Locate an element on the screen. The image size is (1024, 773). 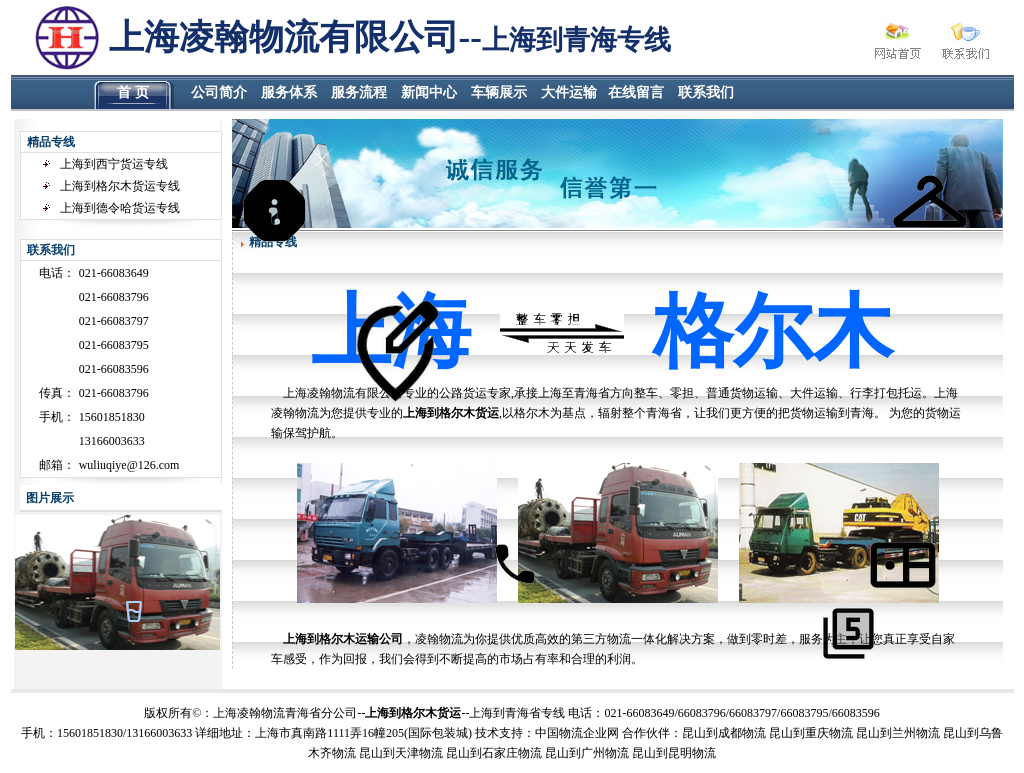
filter or view 5 items is located at coordinates (848, 633).